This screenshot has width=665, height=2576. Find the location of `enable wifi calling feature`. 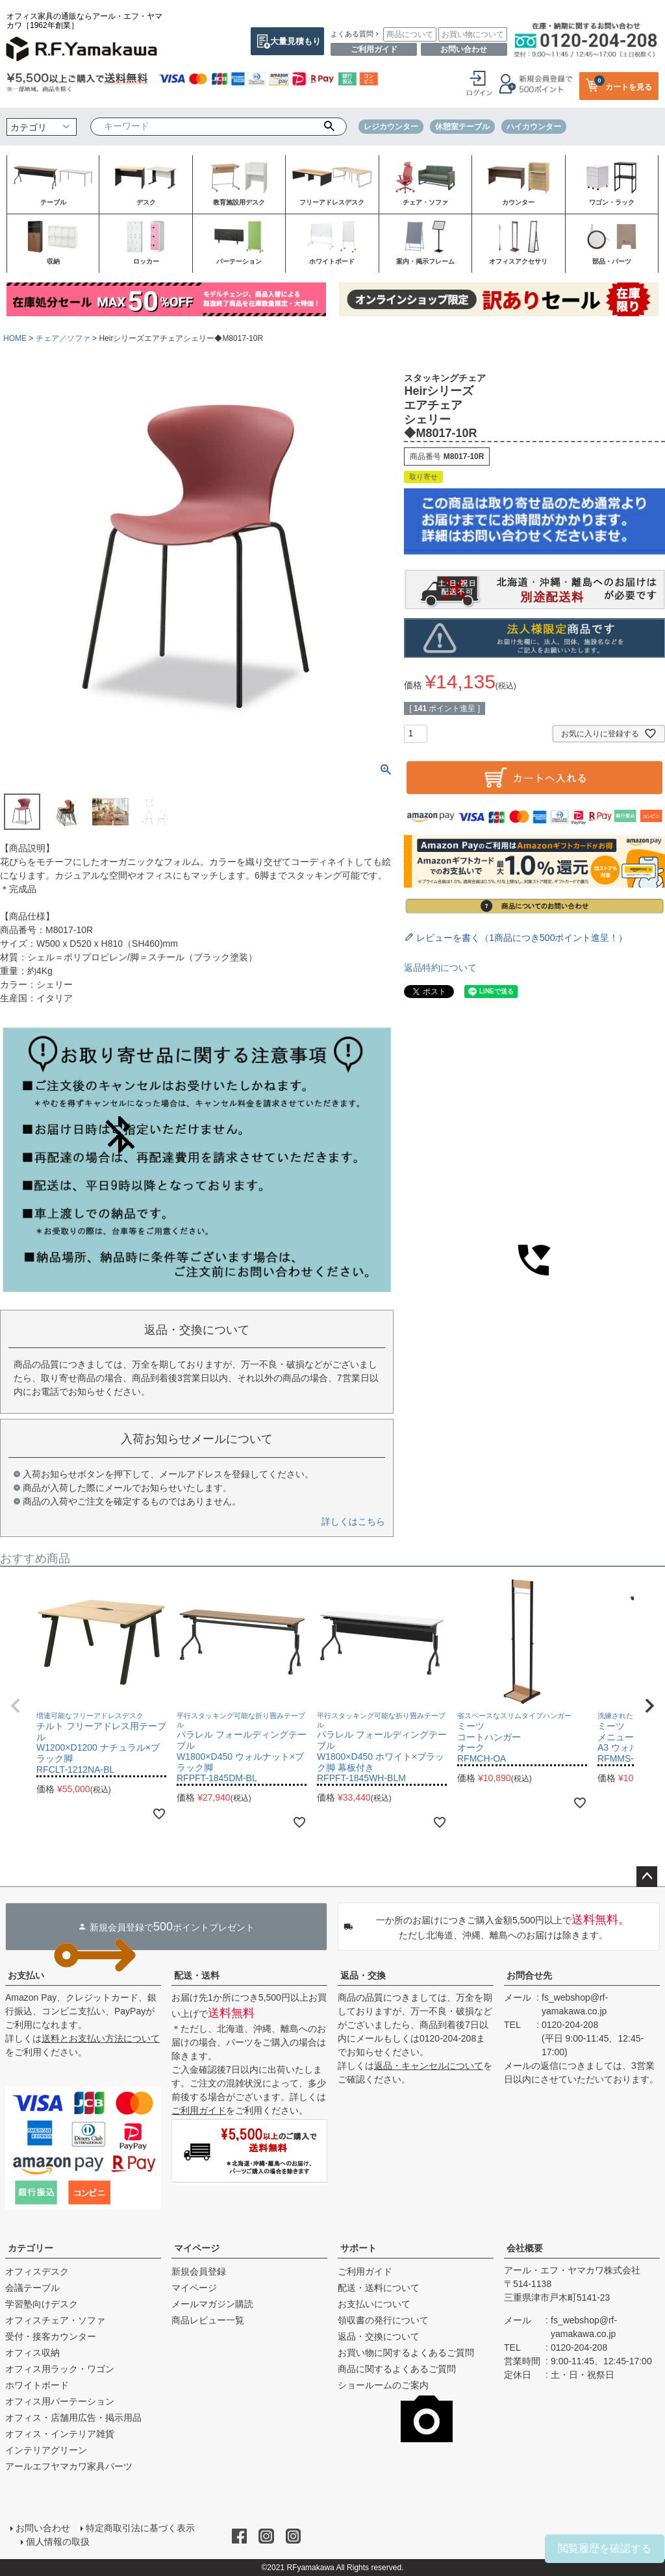

enable wifi calling feature is located at coordinates (533, 1260).